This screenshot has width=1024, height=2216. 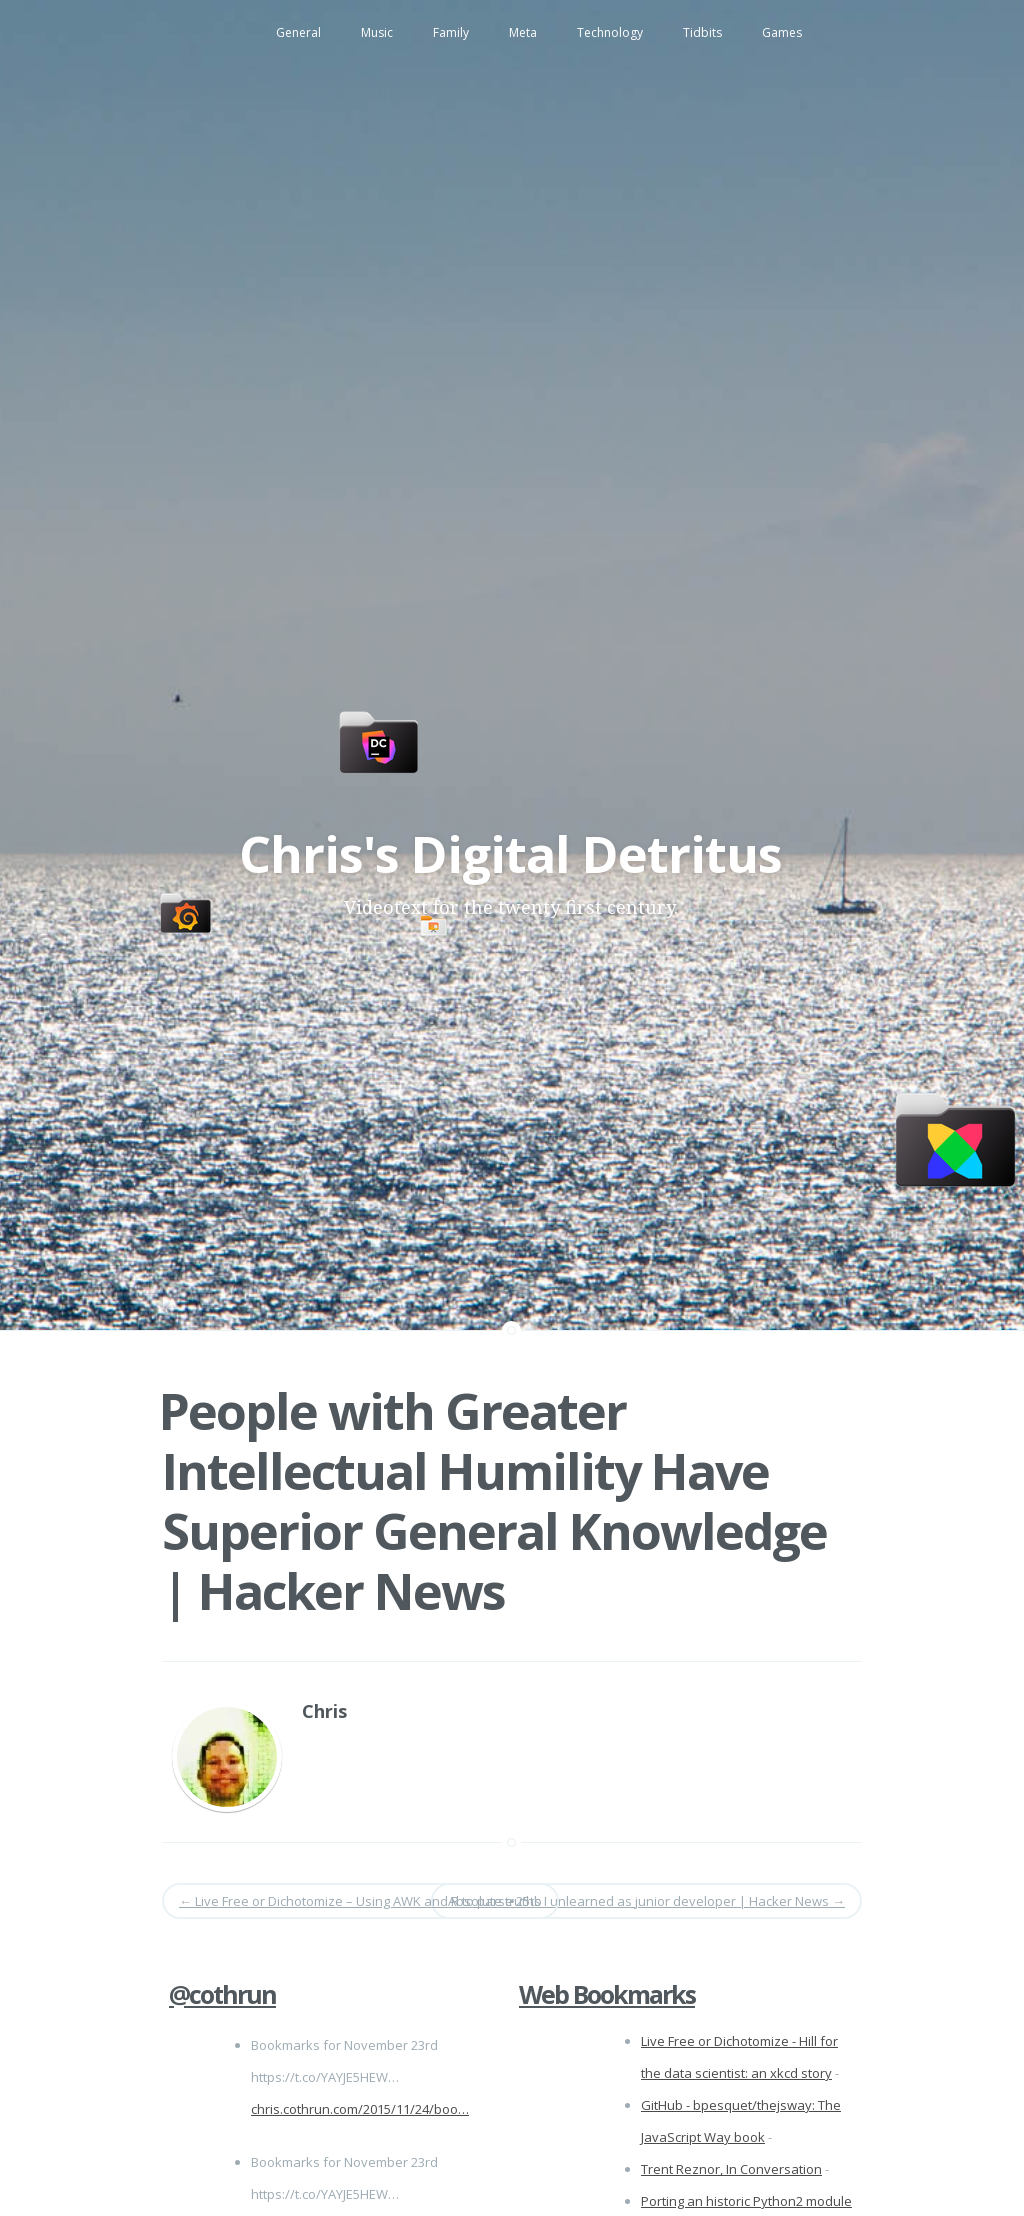 I want to click on open jetbrains dotcover project folder, so click(x=378, y=744).